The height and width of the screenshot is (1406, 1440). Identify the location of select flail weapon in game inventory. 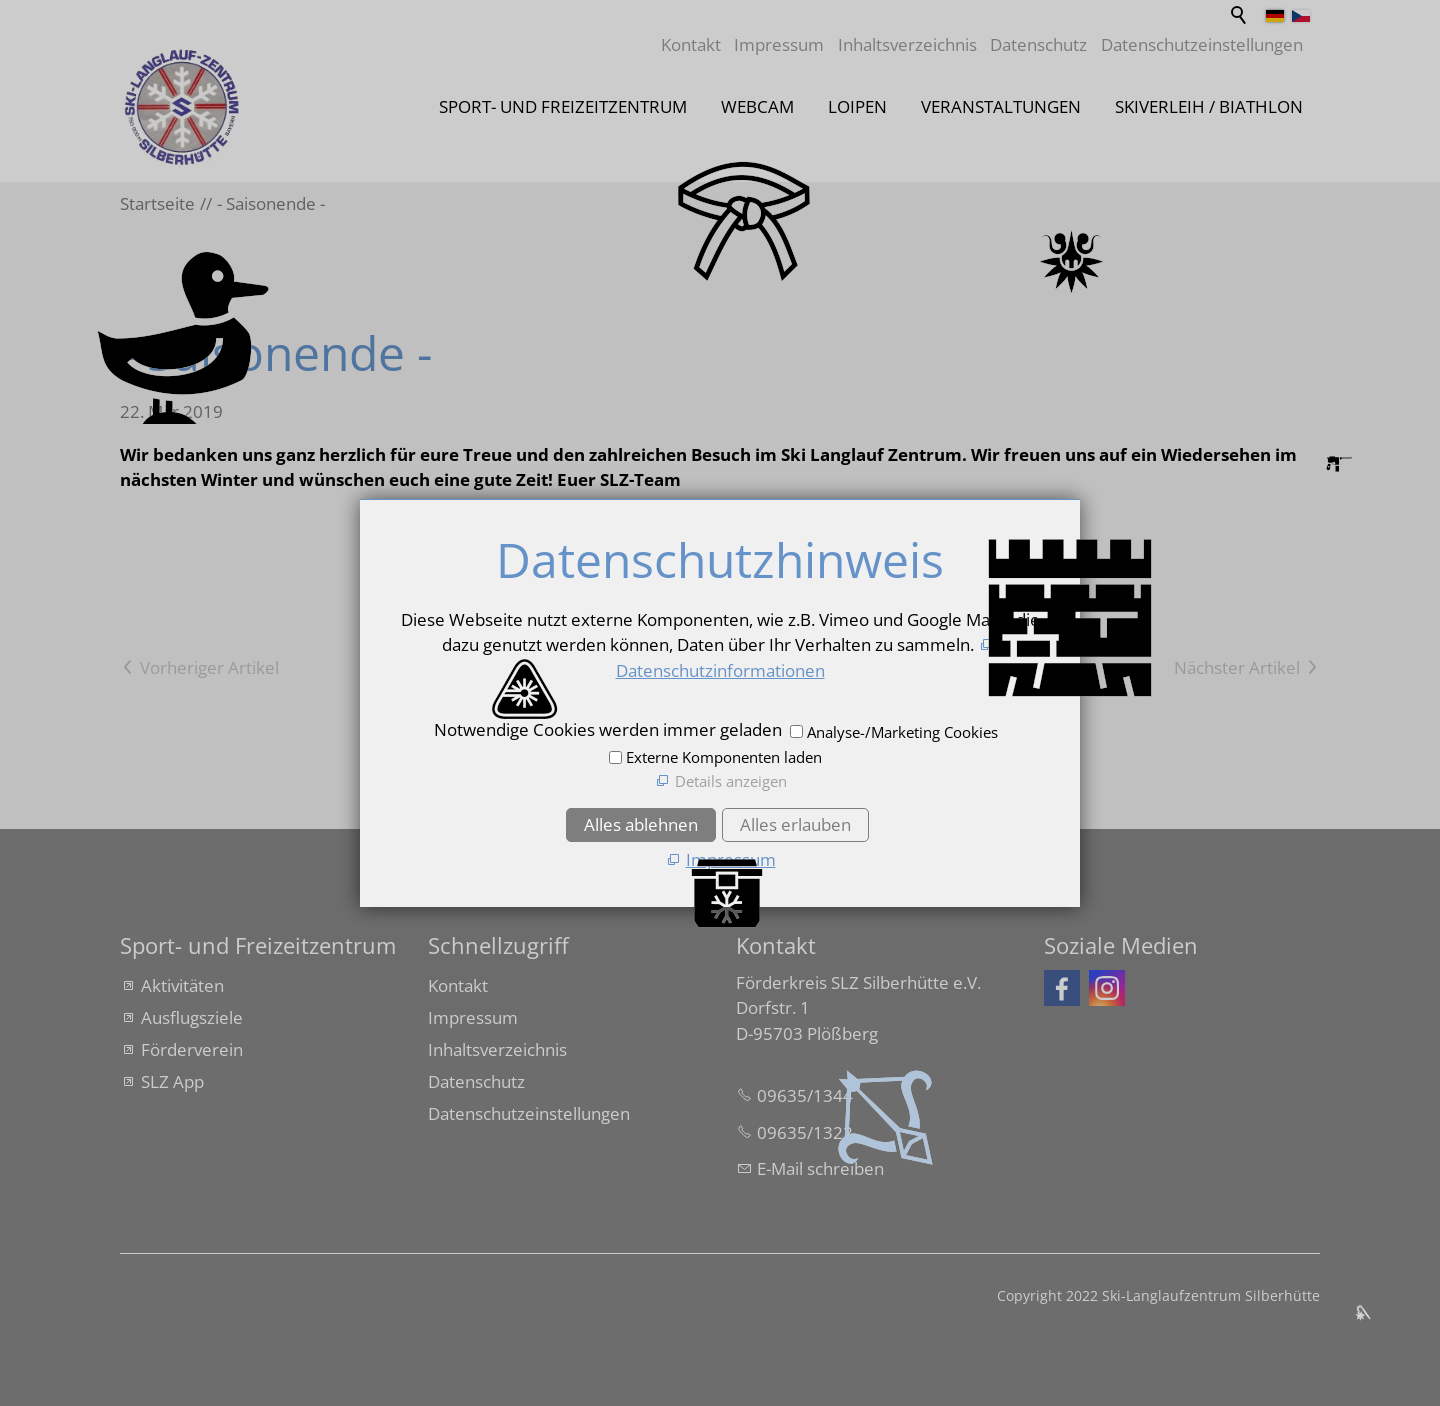
(1363, 1313).